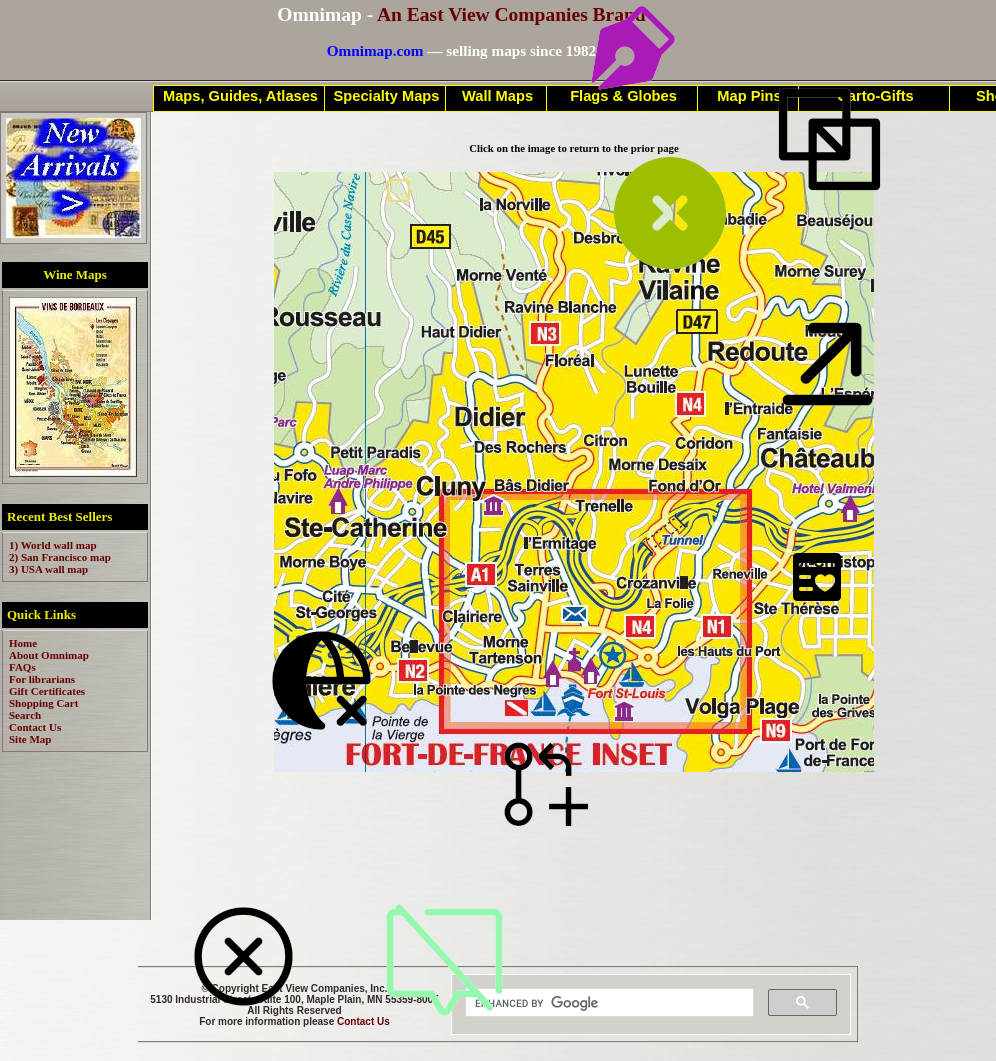 The height and width of the screenshot is (1061, 996). I want to click on close or dismiss a dialog, so click(670, 213).